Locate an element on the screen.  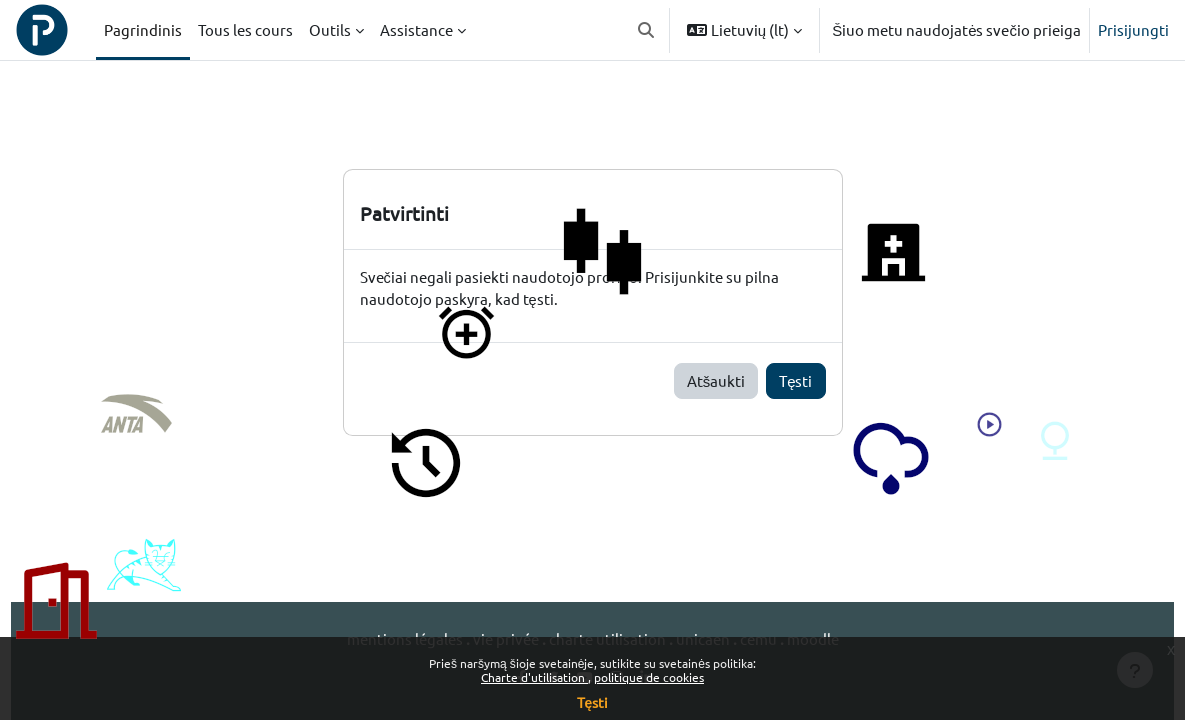
find nearby hospitals is located at coordinates (893, 252).